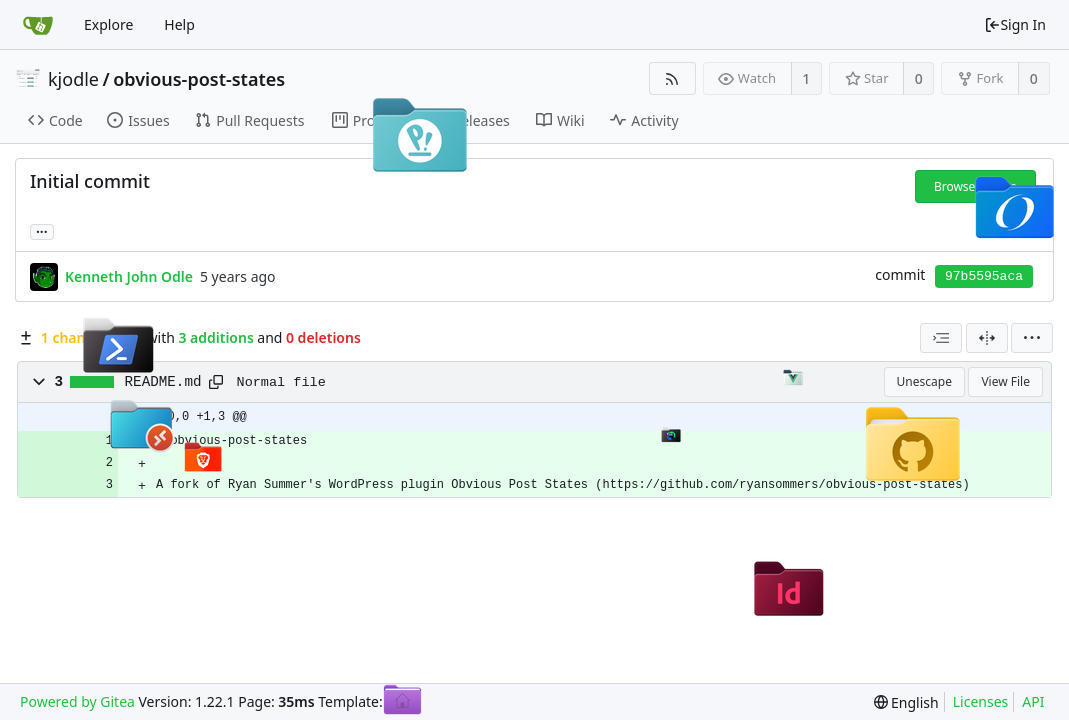 This screenshot has width=1069, height=720. Describe the element at coordinates (118, 347) in the screenshot. I see `open folder containing PowerShell scripts` at that location.